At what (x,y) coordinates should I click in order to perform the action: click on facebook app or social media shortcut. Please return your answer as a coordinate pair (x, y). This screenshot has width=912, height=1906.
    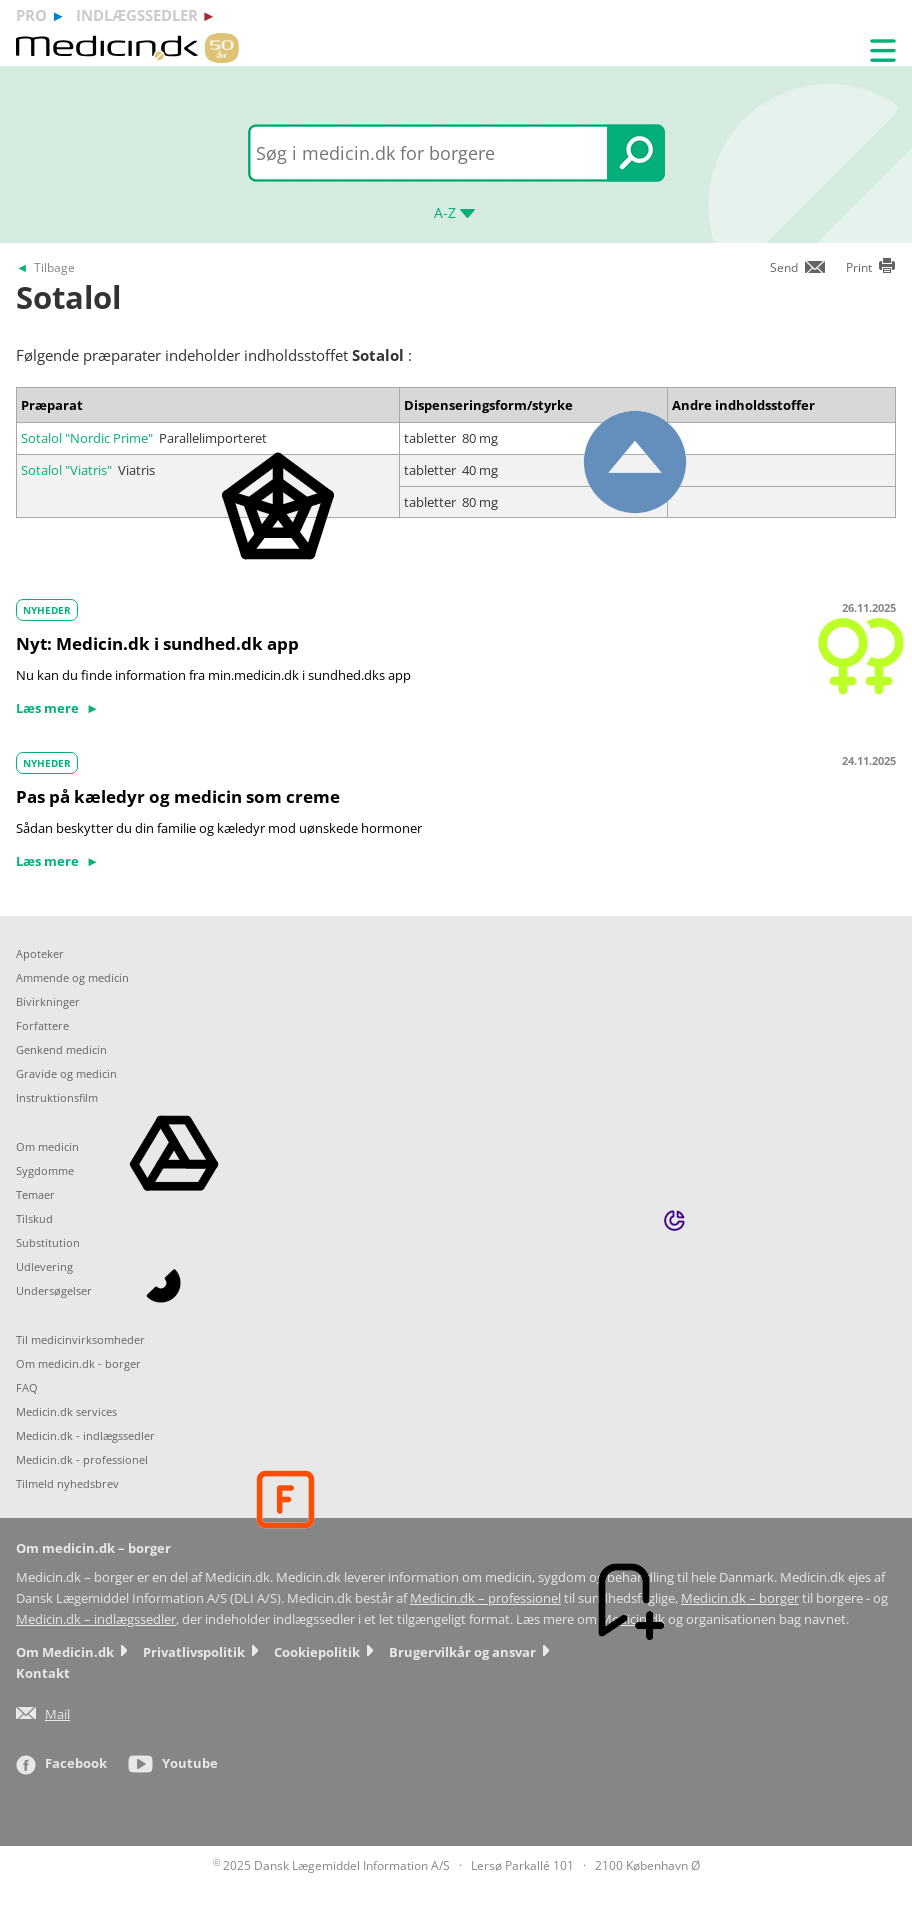
    Looking at the image, I should click on (285, 1499).